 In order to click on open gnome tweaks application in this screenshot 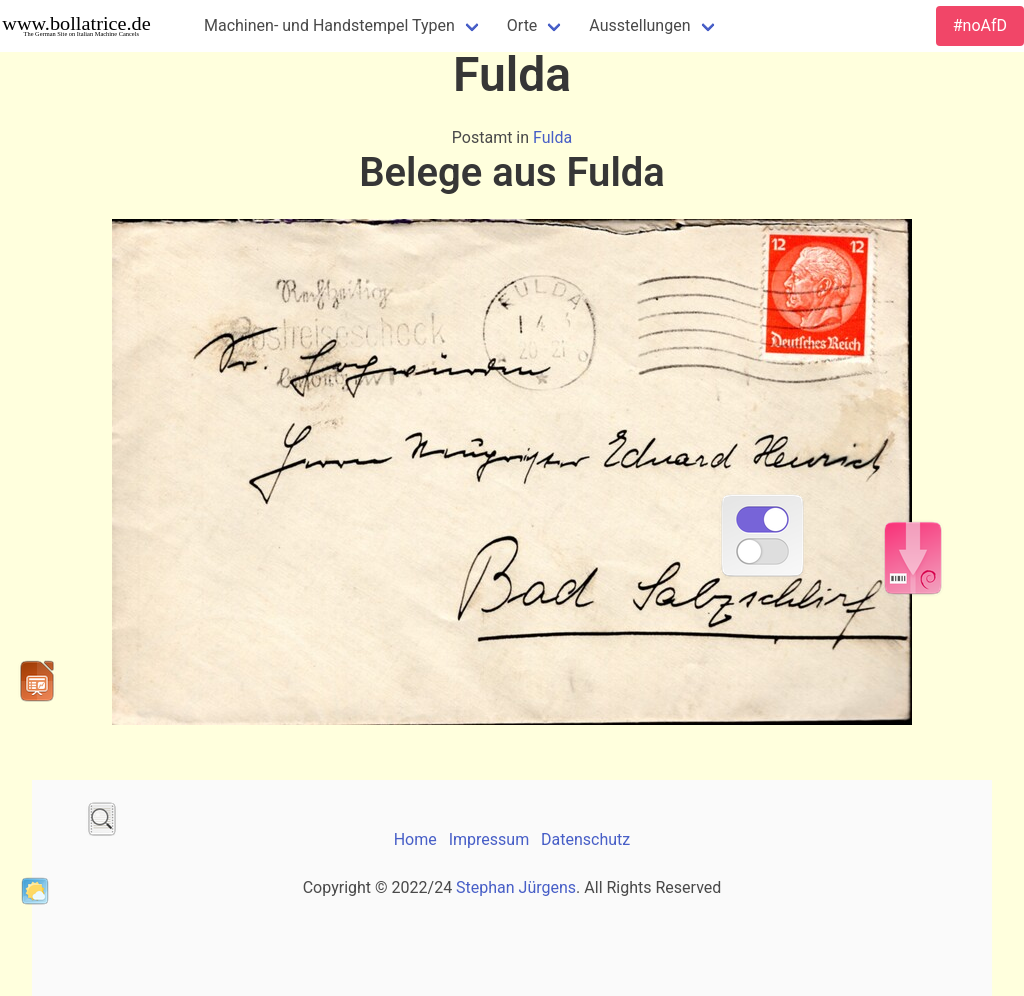, I will do `click(762, 535)`.